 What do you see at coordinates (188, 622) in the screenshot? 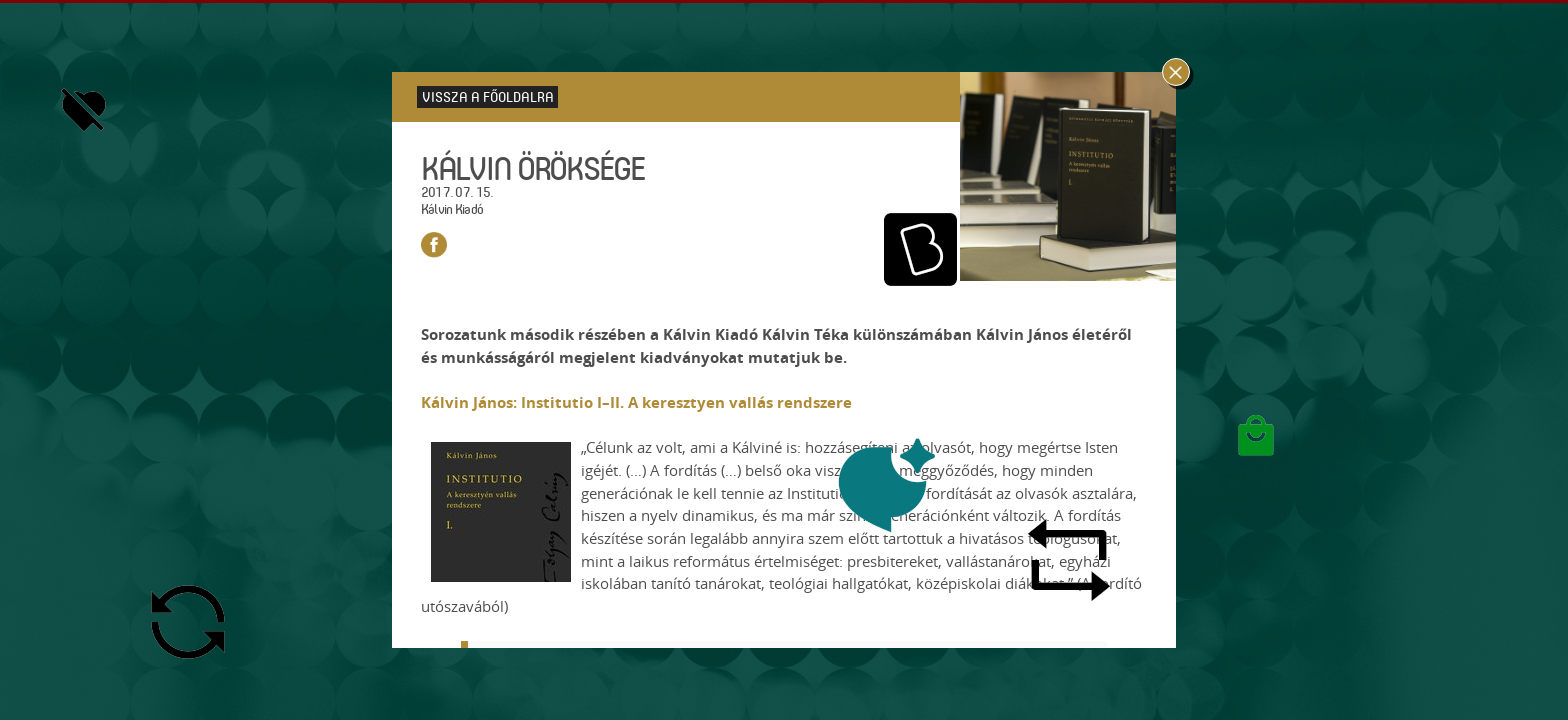
I see `undo or revert to previous state` at bounding box center [188, 622].